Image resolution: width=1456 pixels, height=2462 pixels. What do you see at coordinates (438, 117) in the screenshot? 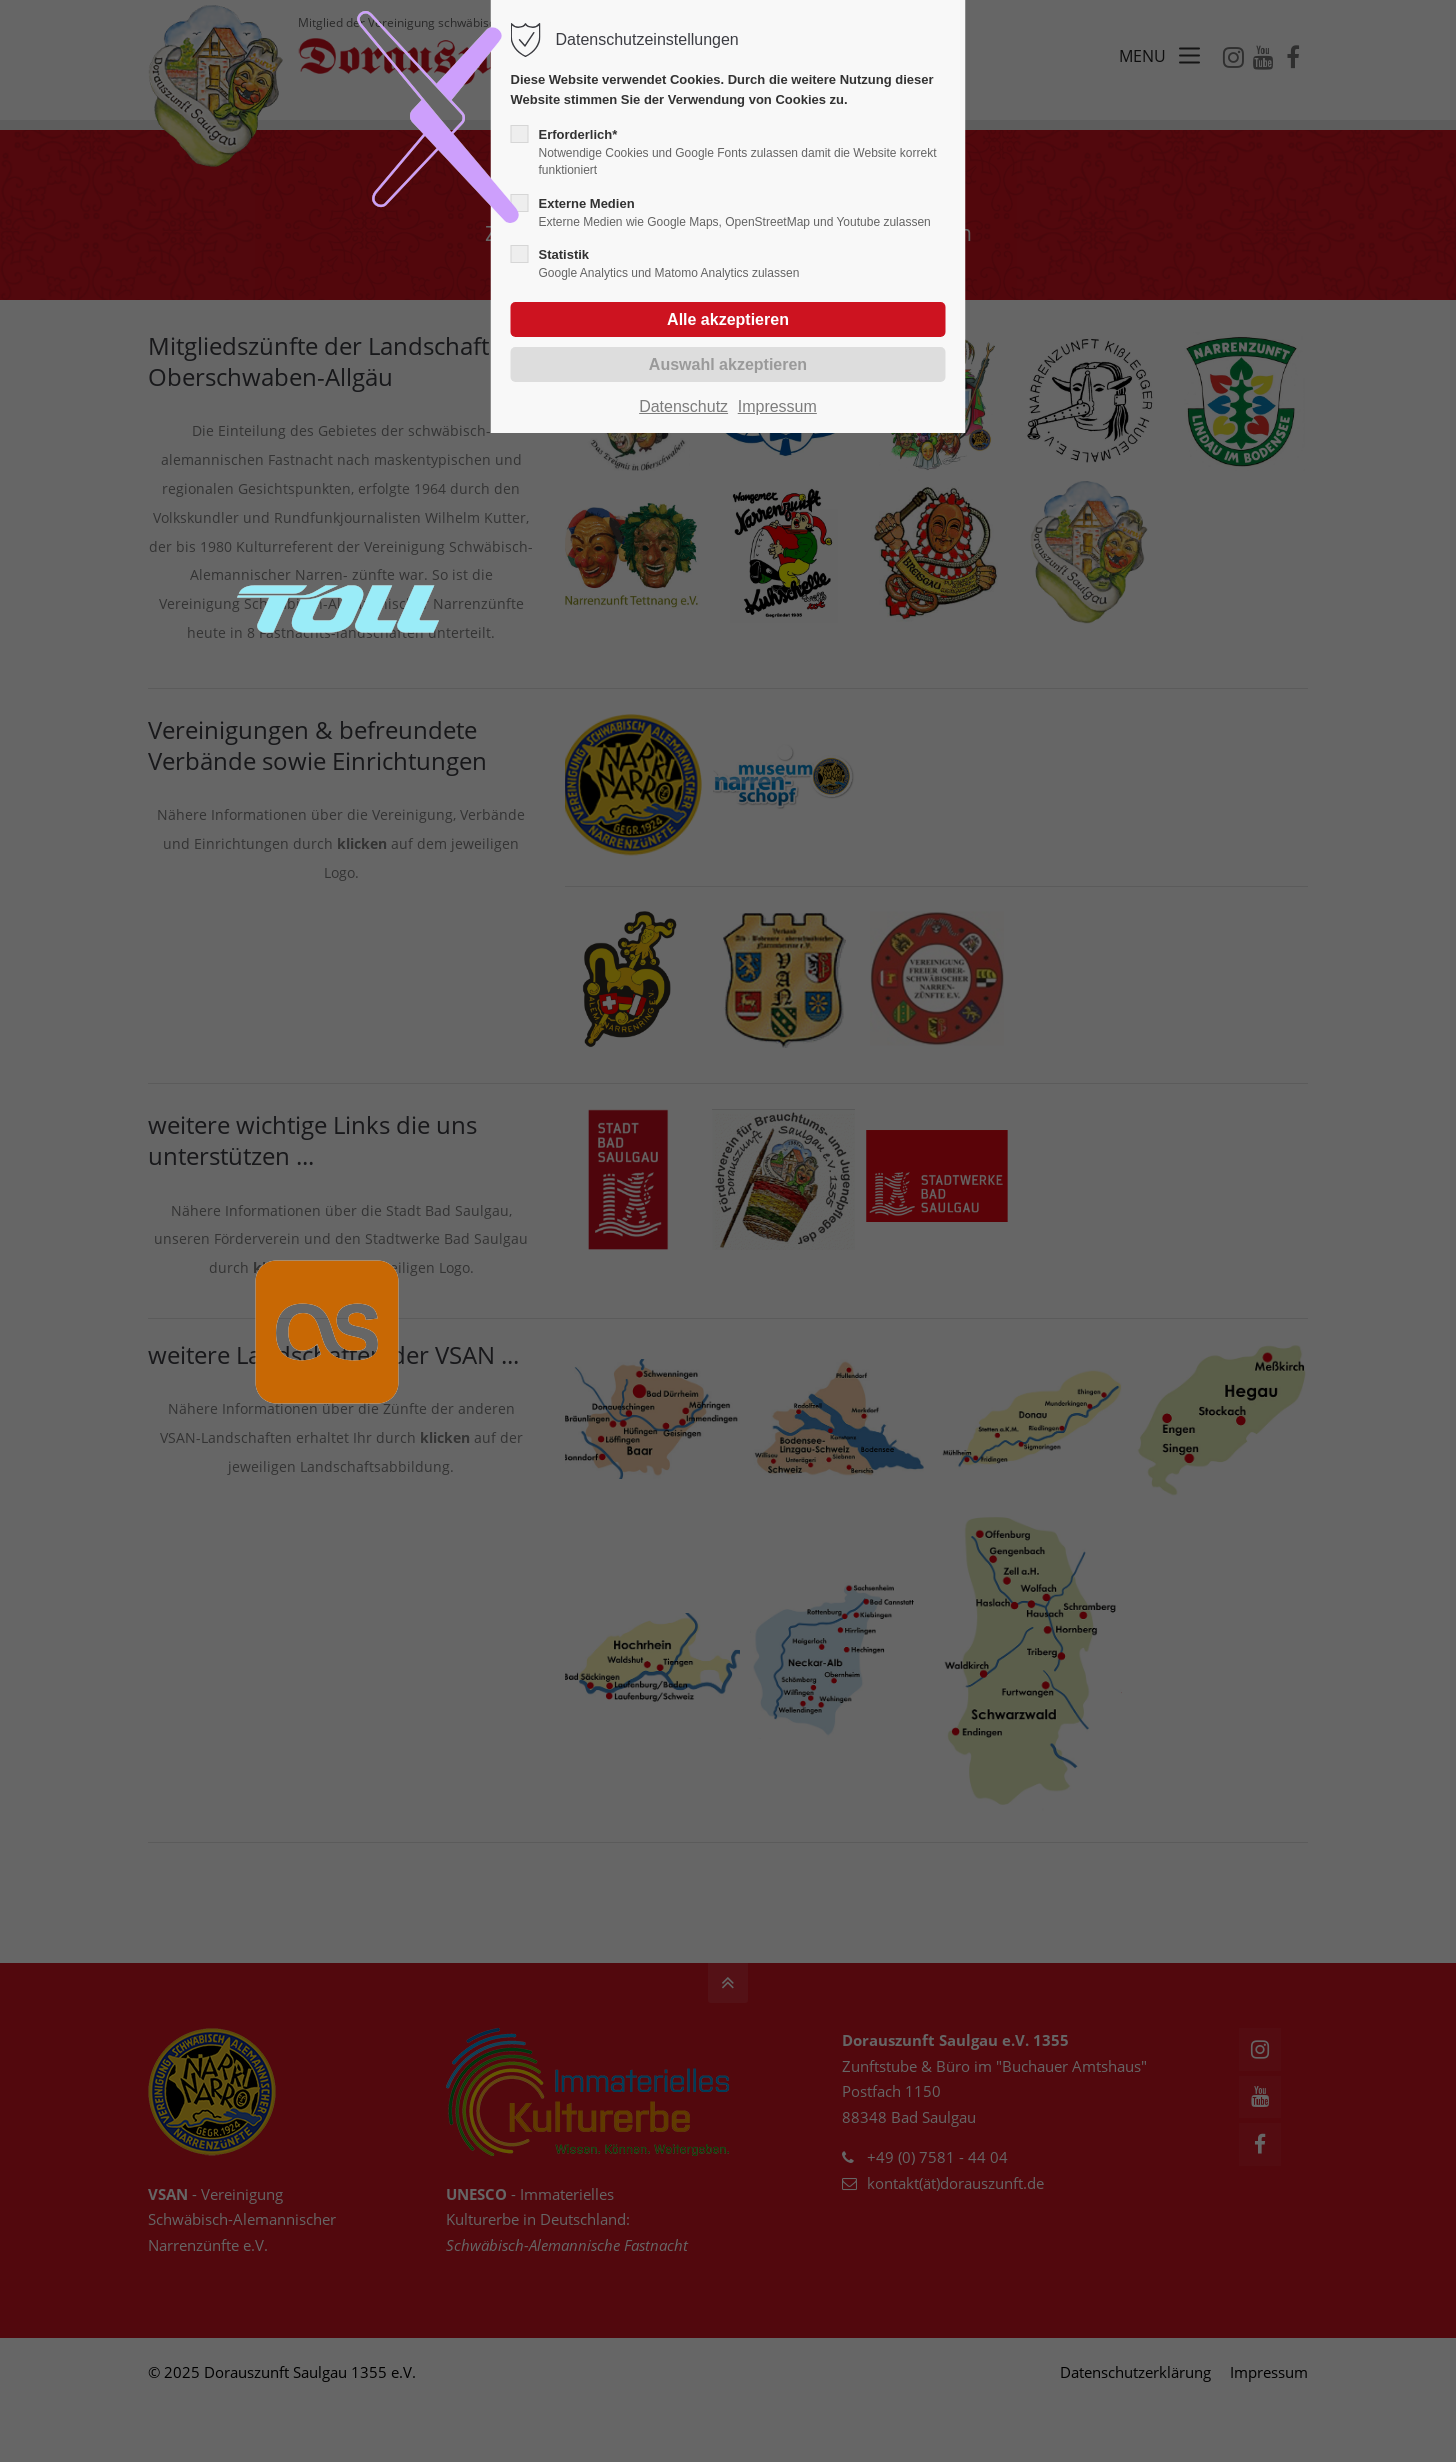
I see `visit arxiv preprint repository` at bounding box center [438, 117].